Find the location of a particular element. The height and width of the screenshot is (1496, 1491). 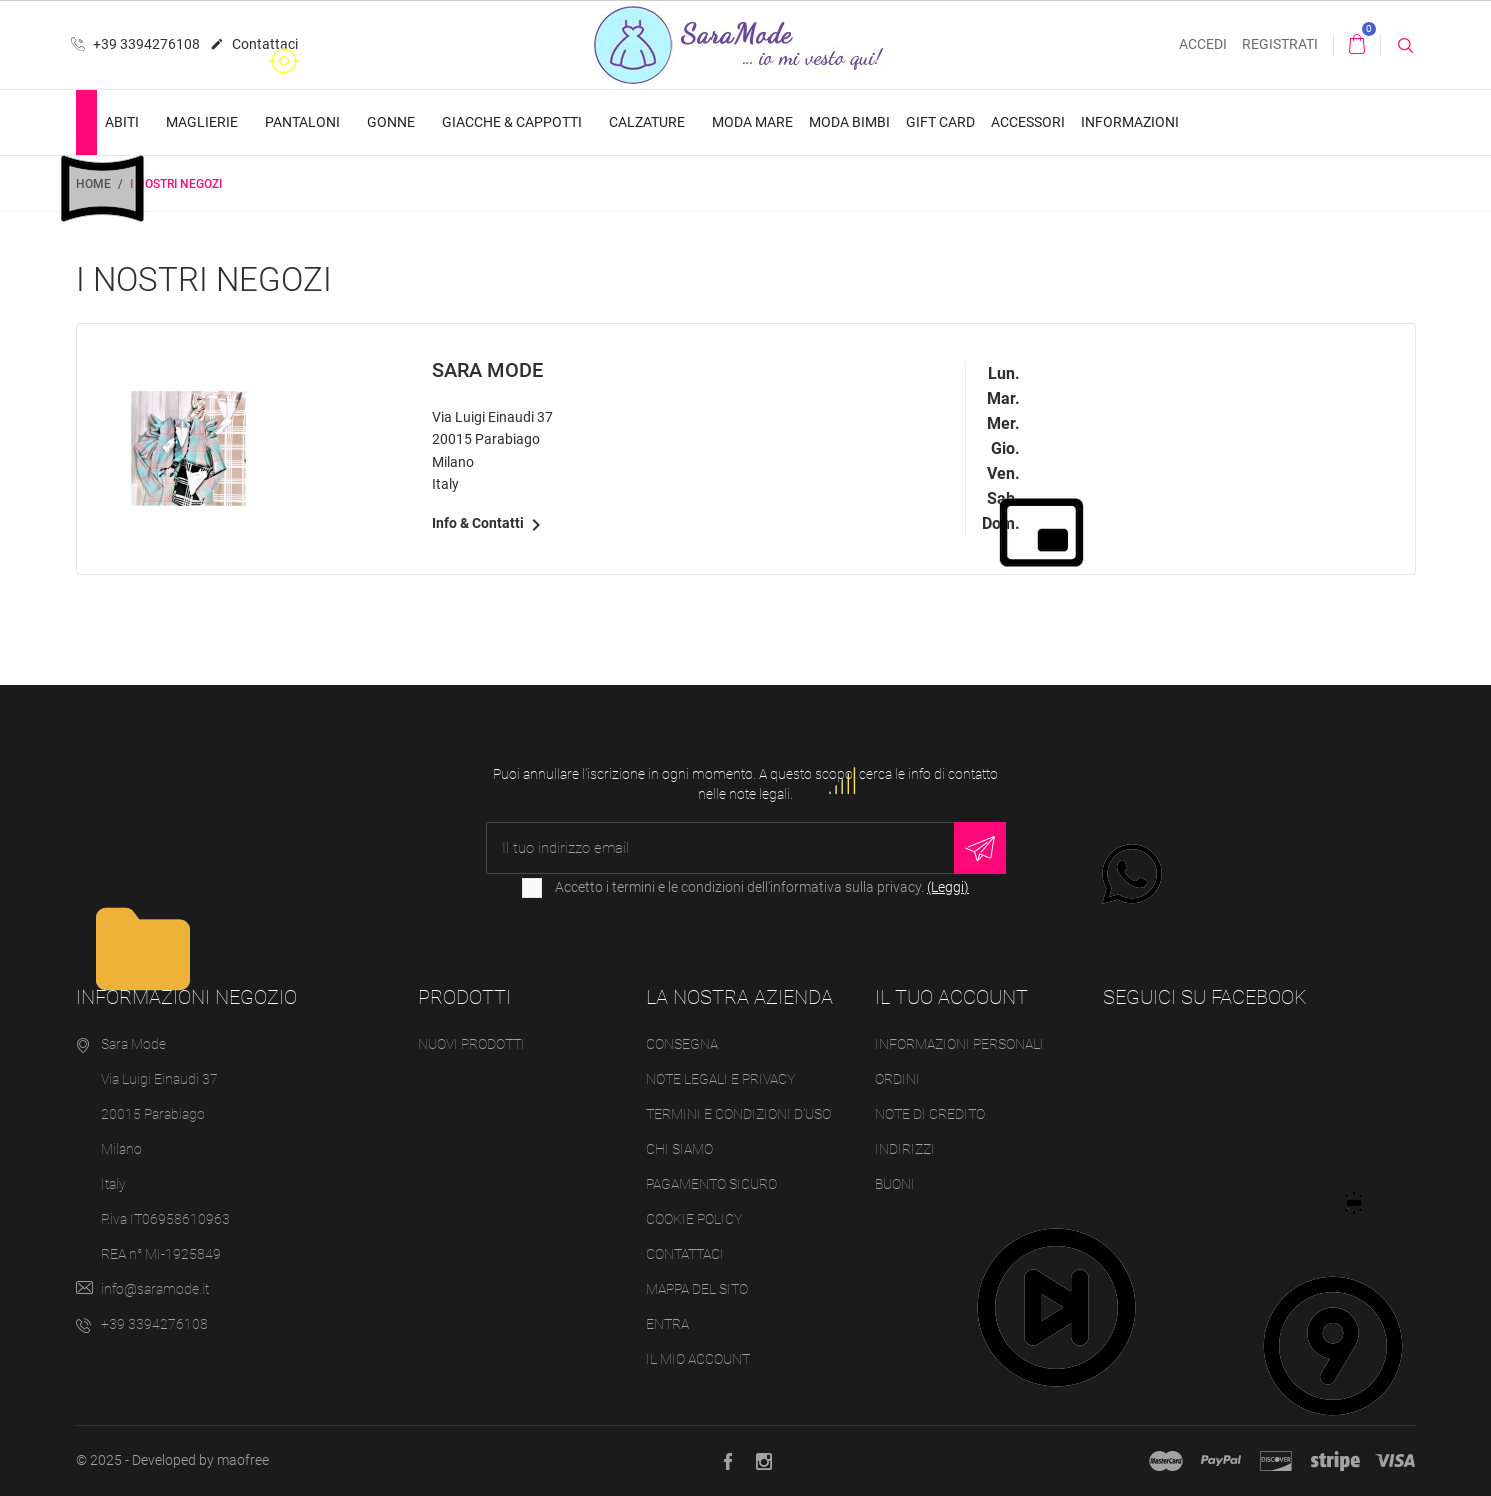

enable picture-in-picture mode is located at coordinates (1041, 532).